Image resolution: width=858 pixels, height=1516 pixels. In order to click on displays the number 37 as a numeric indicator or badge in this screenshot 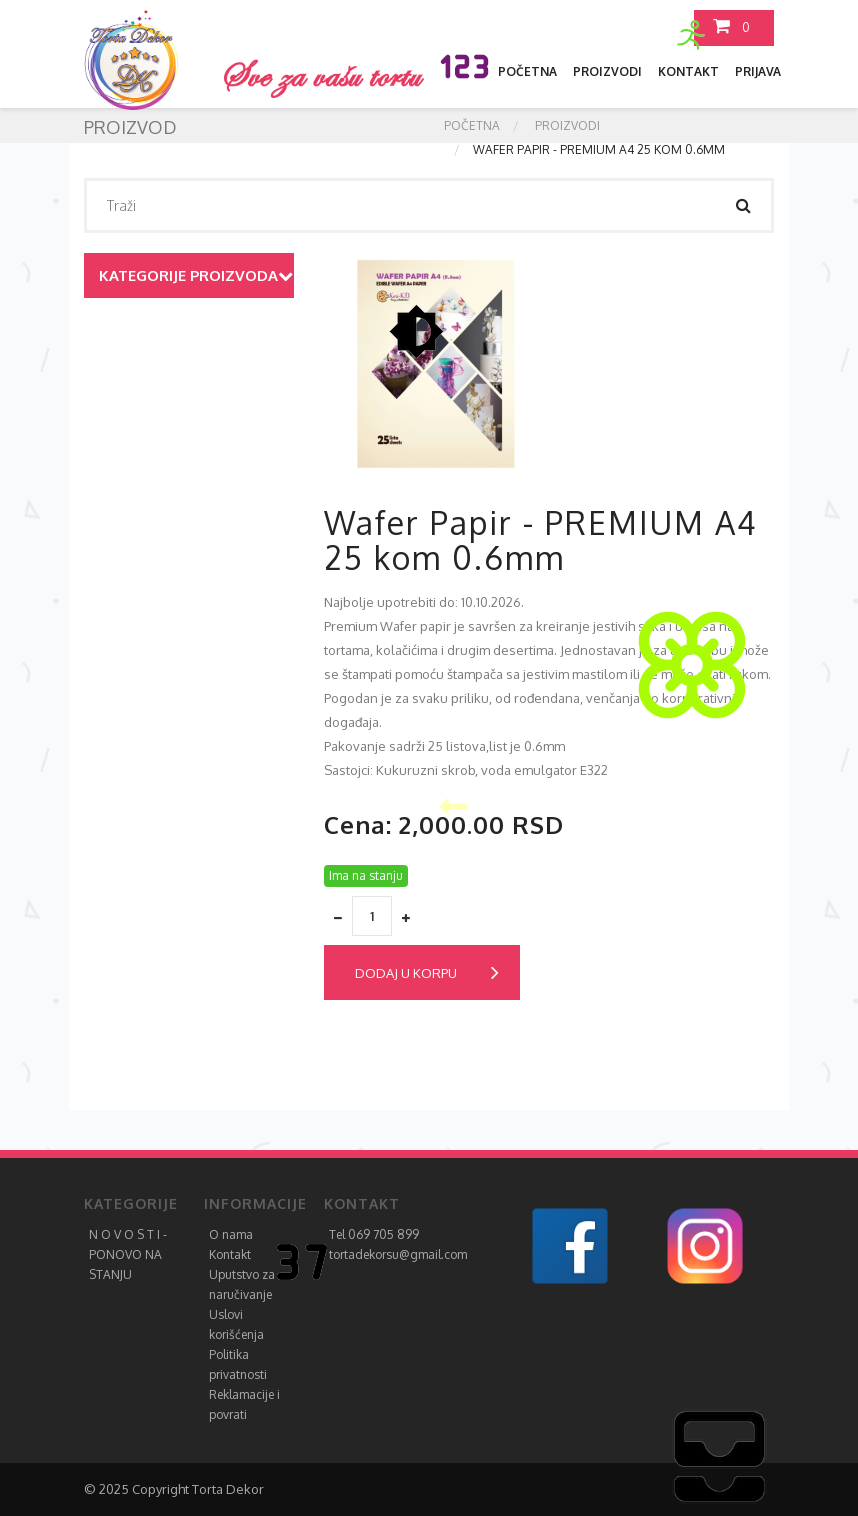, I will do `click(302, 1262)`.